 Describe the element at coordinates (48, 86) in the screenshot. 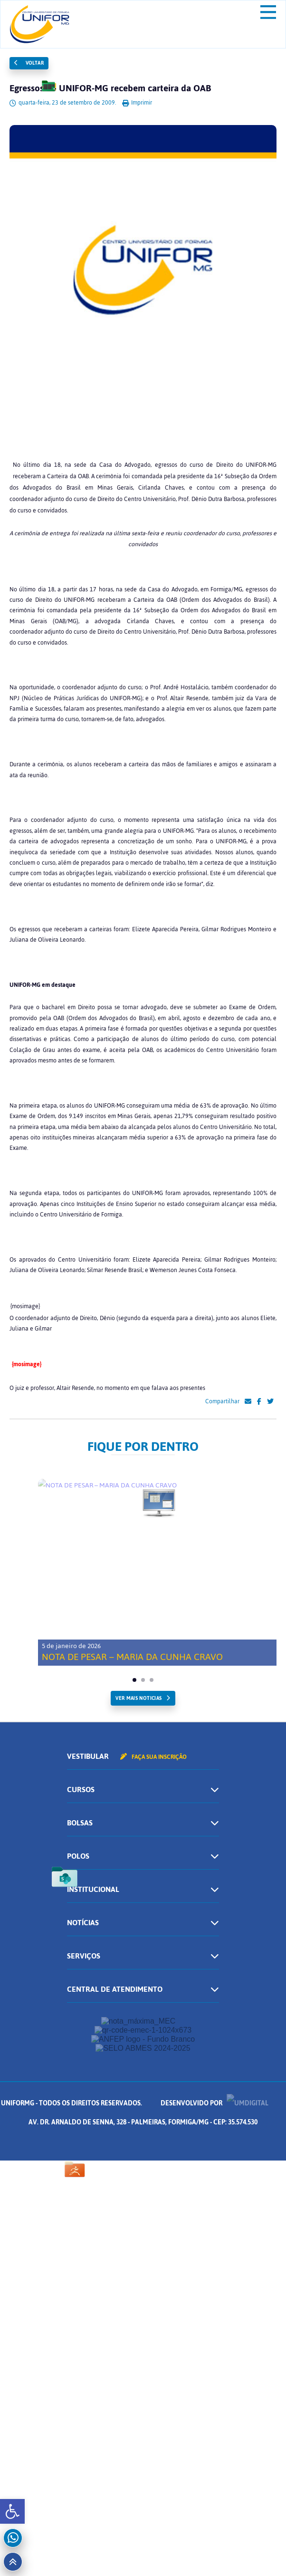

I see `folder containing NVMe SSD storage files` at that location.